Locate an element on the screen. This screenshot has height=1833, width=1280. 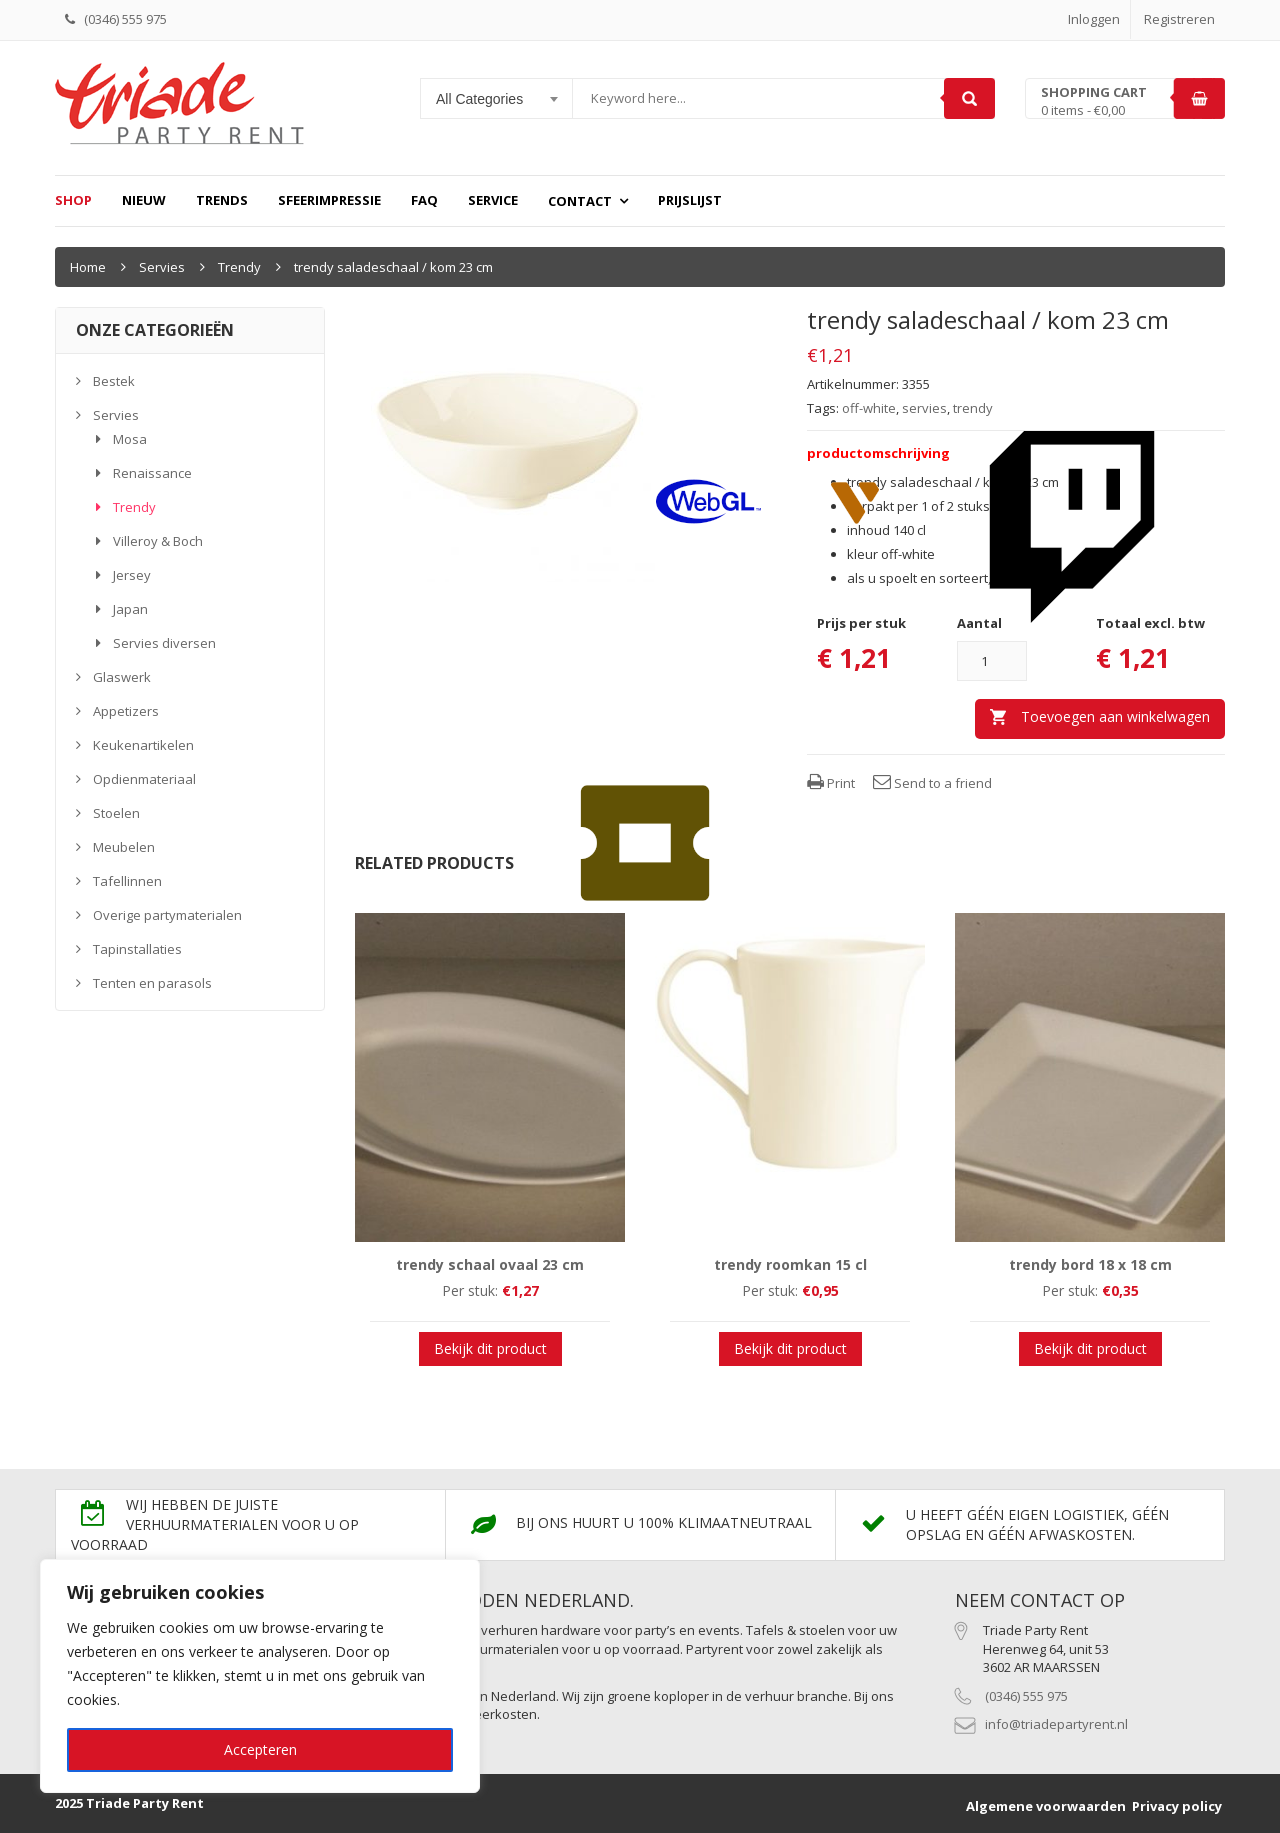
WebGL technology logo is located at coordinates (708, 501).